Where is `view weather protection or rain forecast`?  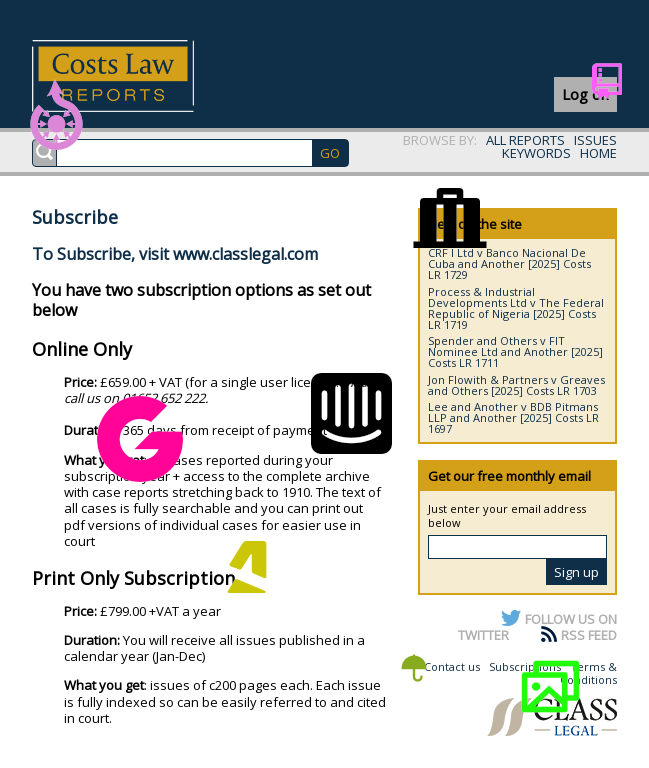 view weather protection or rain forecast is located at coordinates (414, 668).